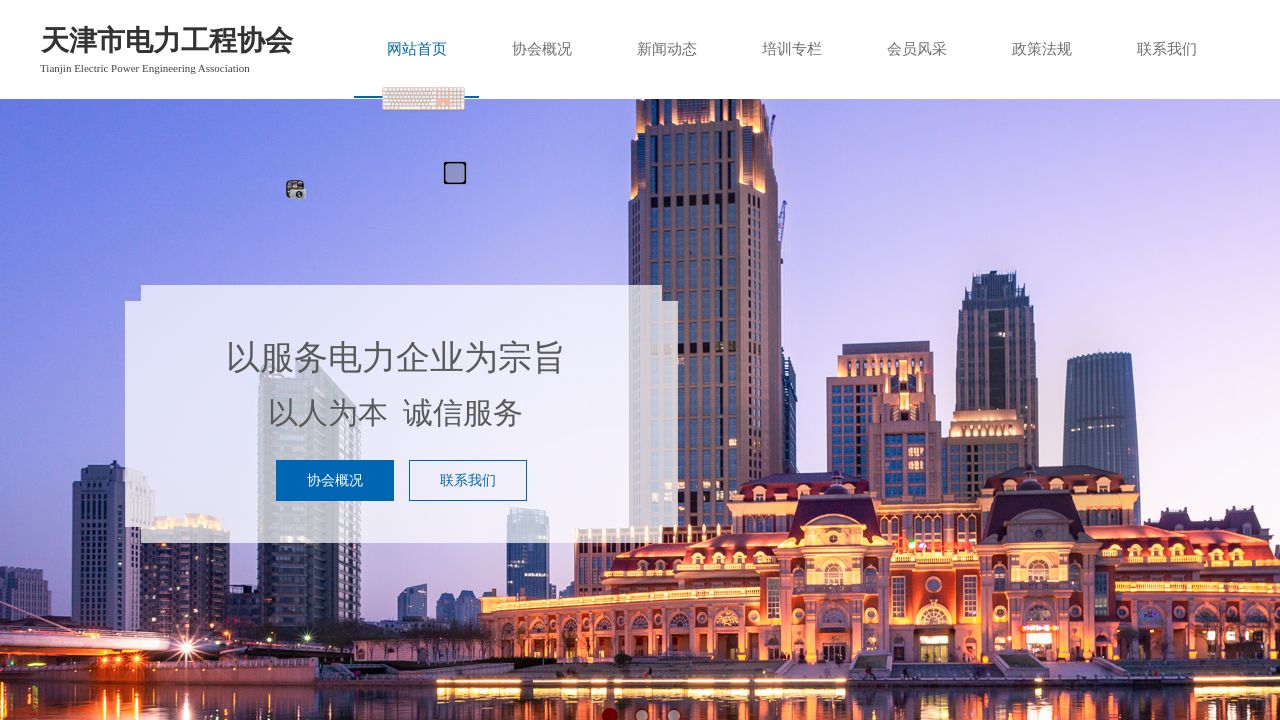  I want to click on connect to a wireless bluetooth keyboard, so click(423, 98).